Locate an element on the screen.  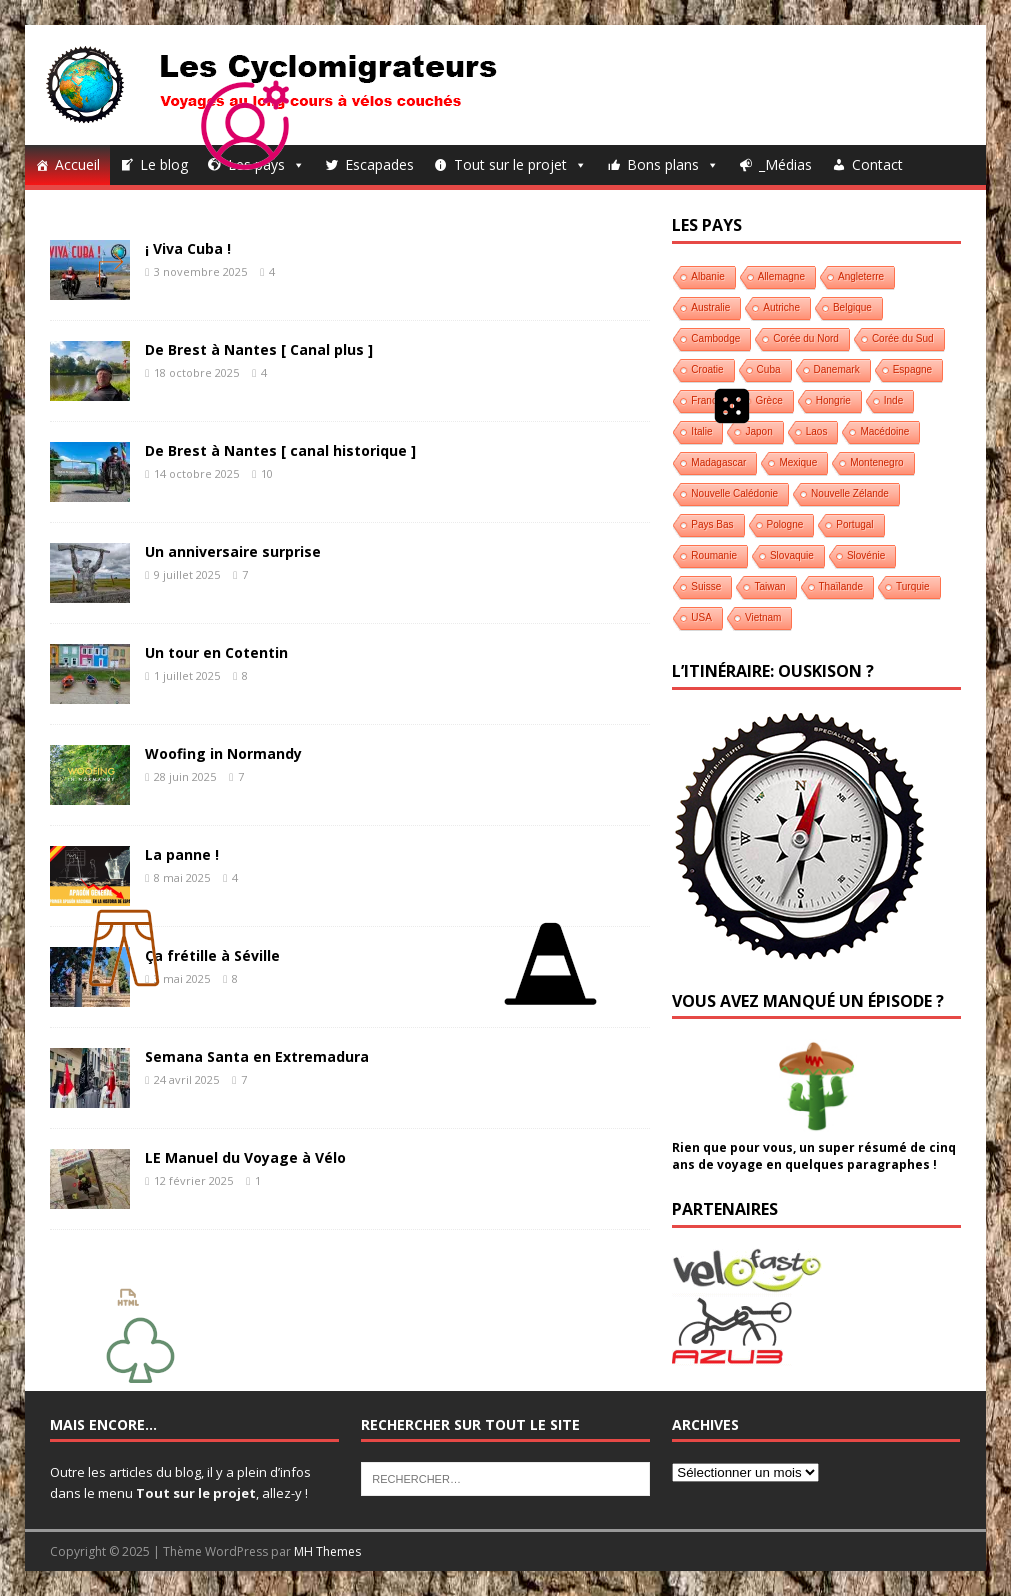
indicates clubs suit in a card game is located at coordinates (140, 1351).